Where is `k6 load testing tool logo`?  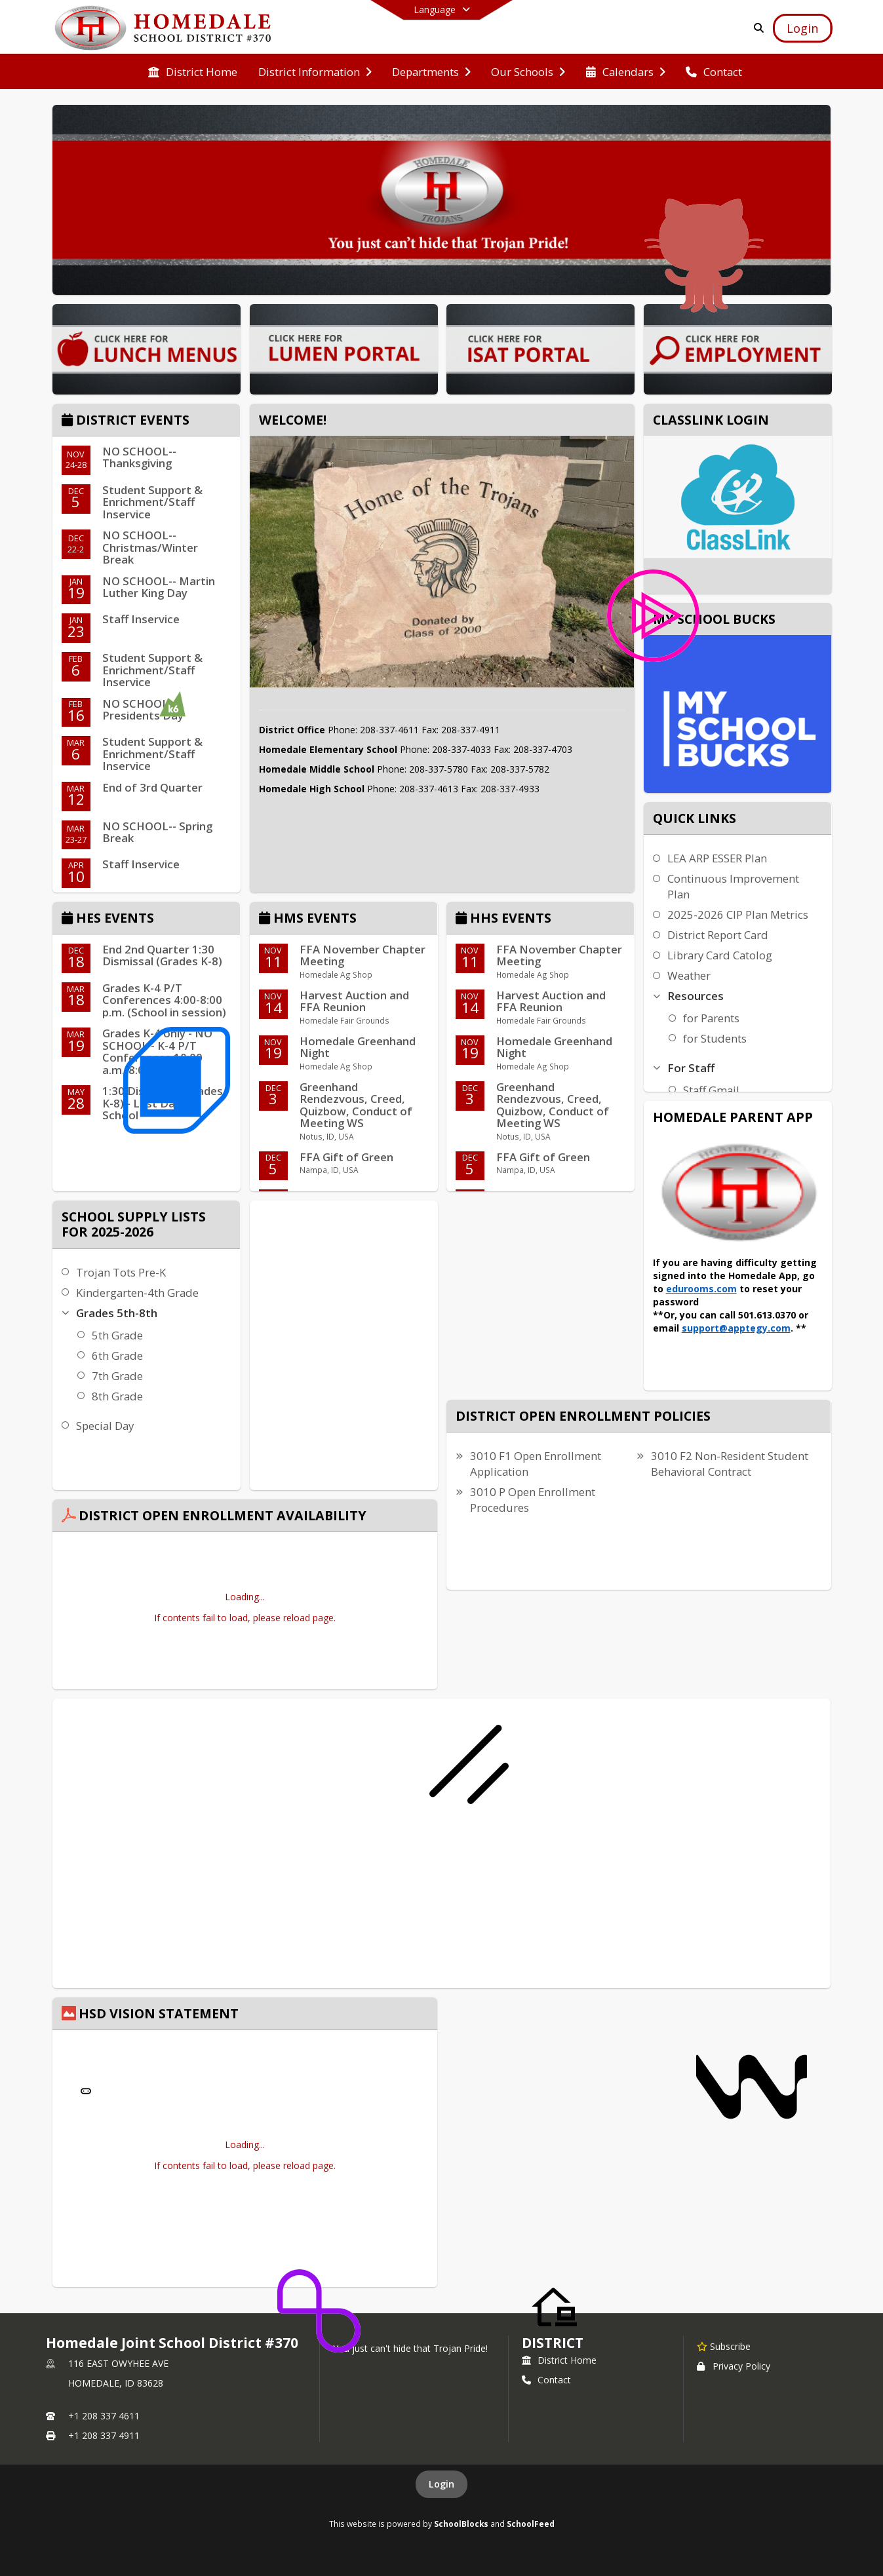
k6 load testing tool logo is located at coordinates (172, 704).